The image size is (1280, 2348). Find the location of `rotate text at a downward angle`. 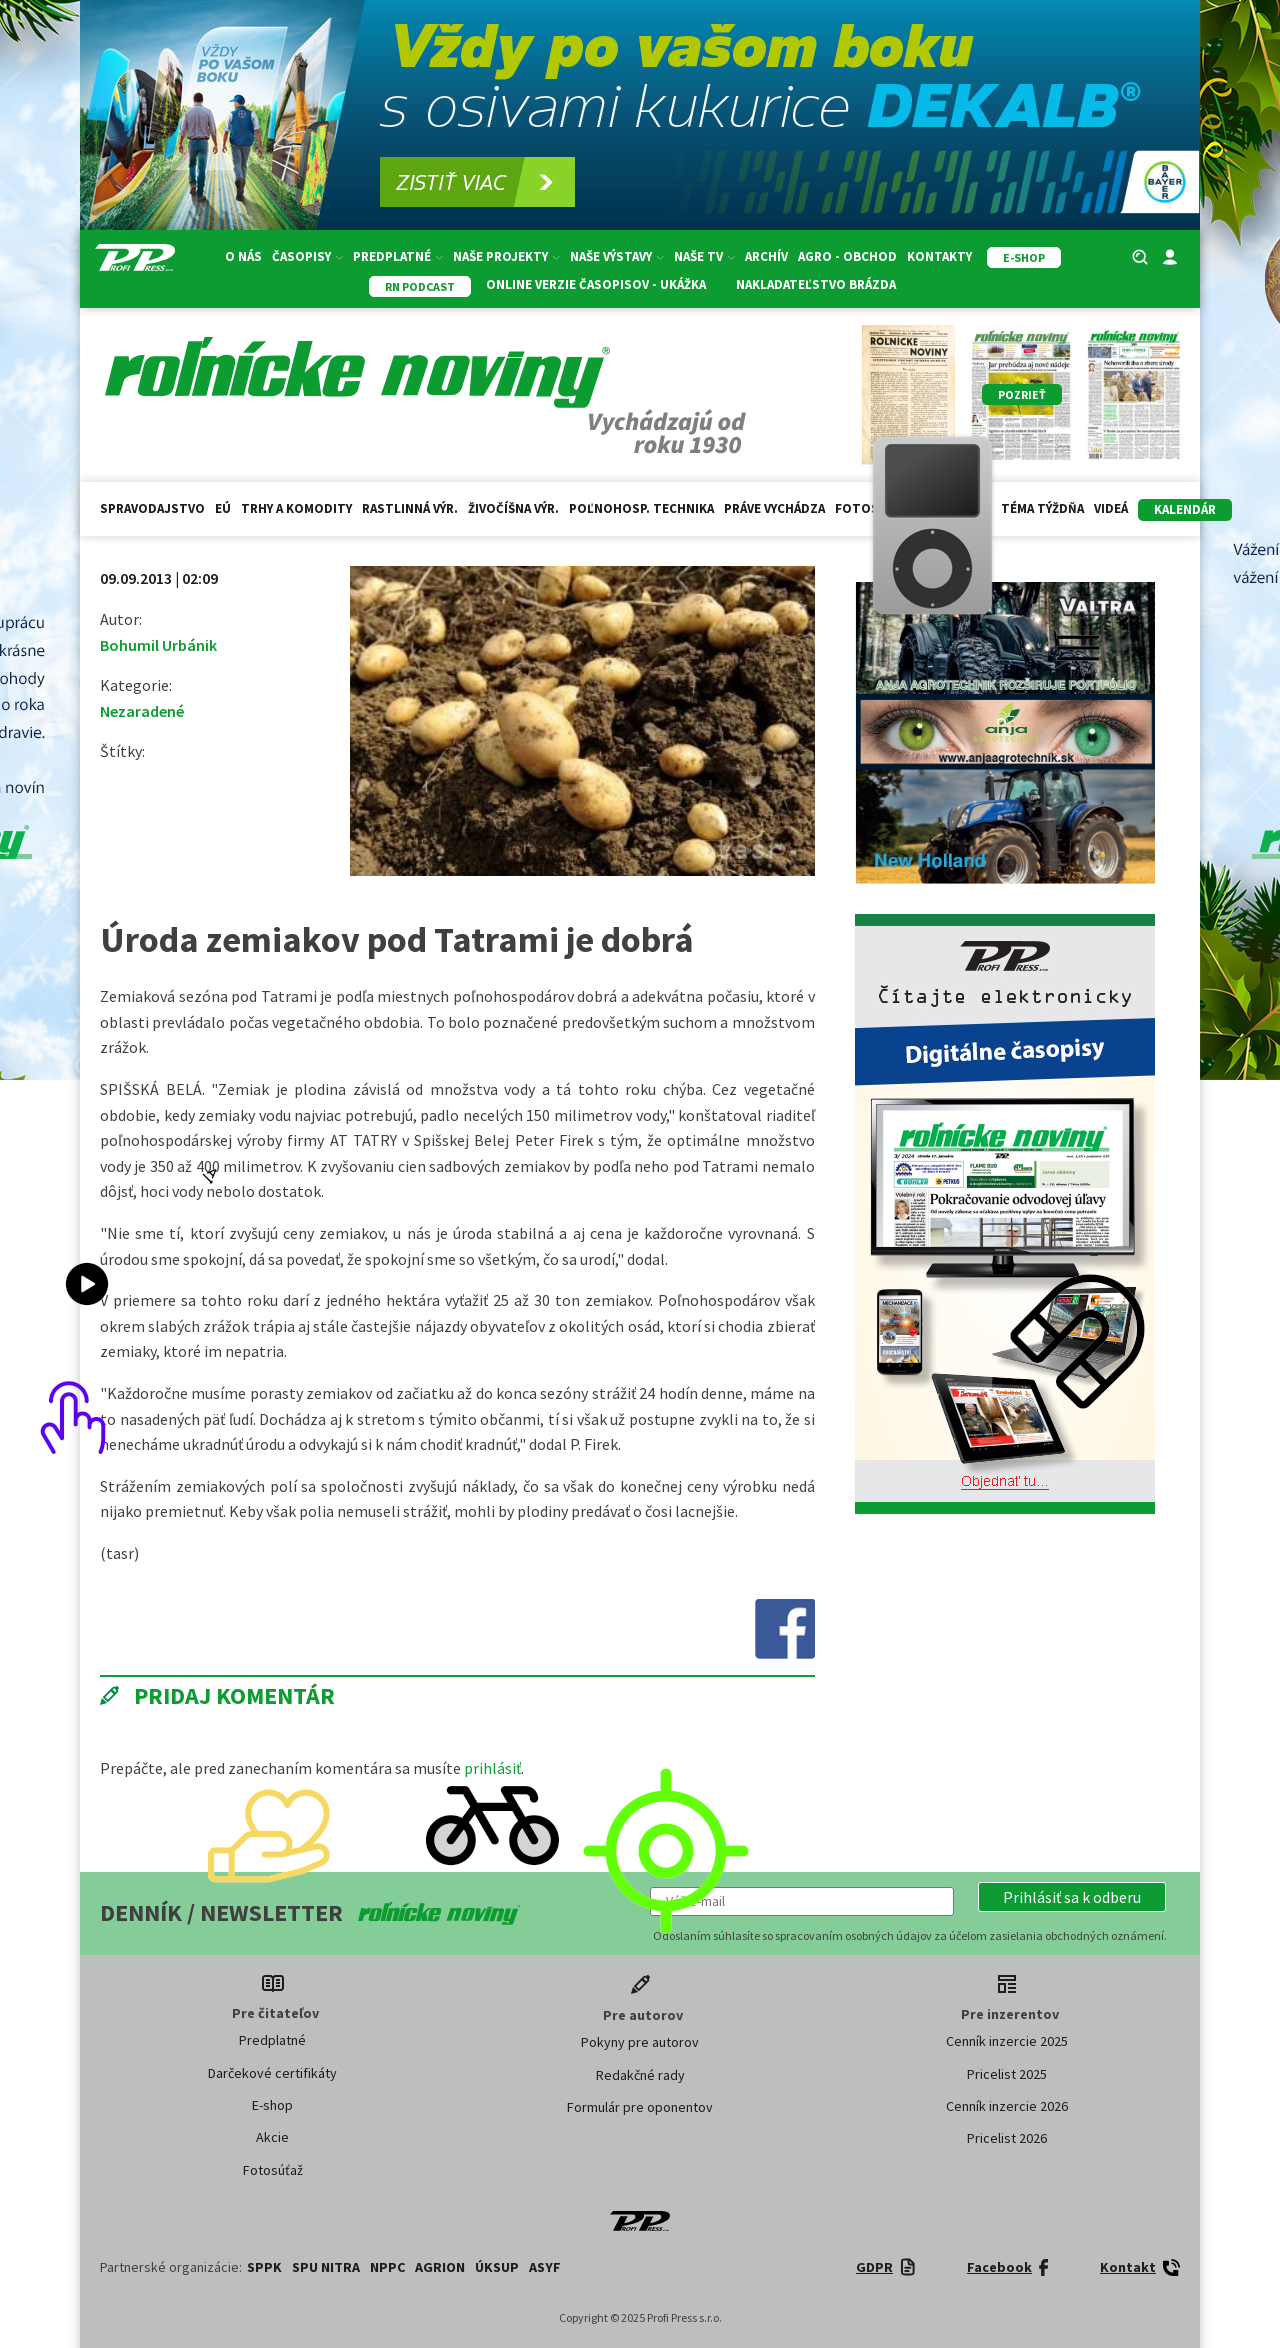

rotate text at a downward angle is located at coordinates (210, 1176).